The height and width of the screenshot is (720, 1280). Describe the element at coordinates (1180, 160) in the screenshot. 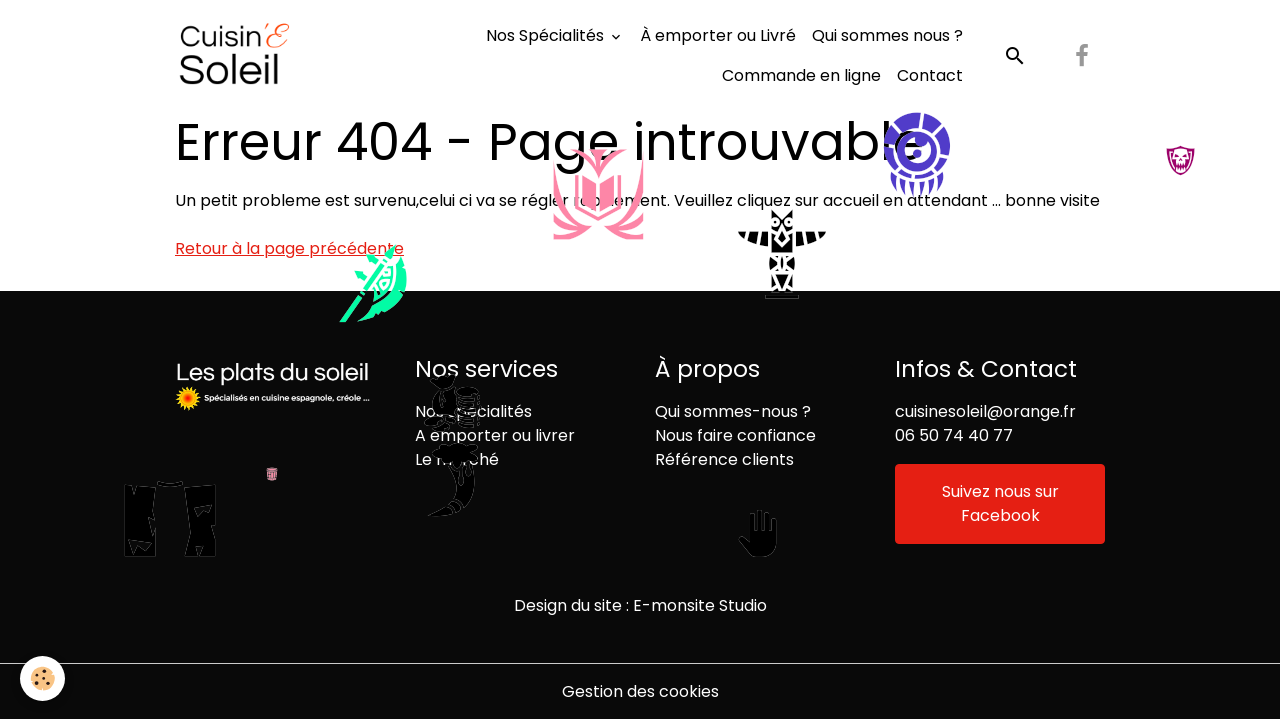

I see `indicates a security threat or danger warning` at that location.